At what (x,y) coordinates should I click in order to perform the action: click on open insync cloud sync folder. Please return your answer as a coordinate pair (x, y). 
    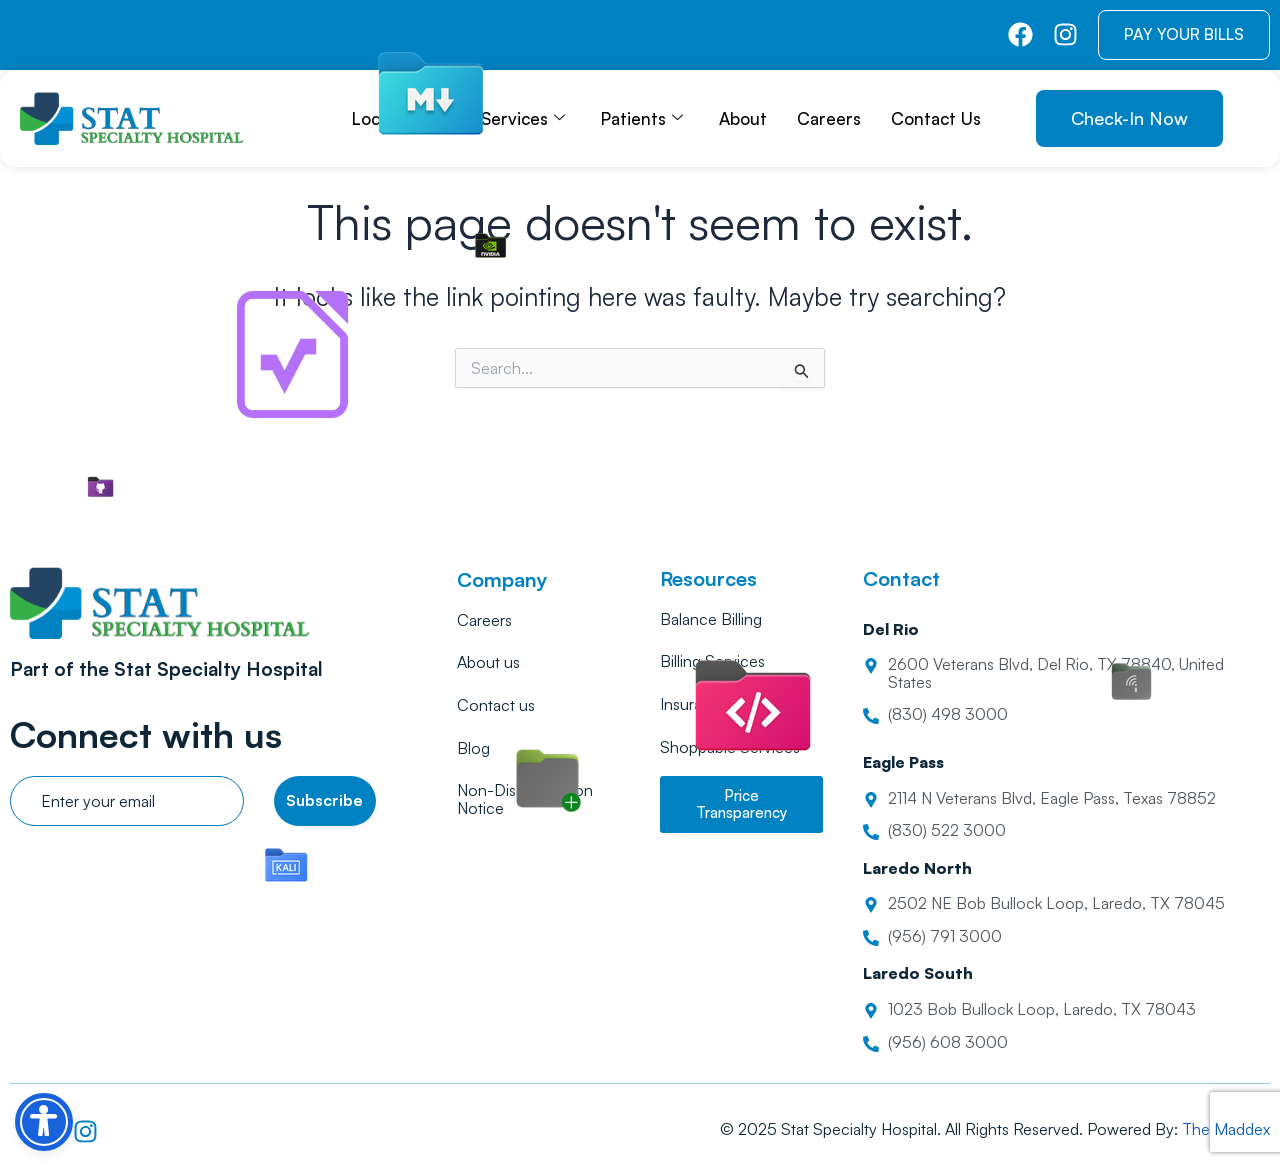
    Looking at the image, I should click on (1131, 681).